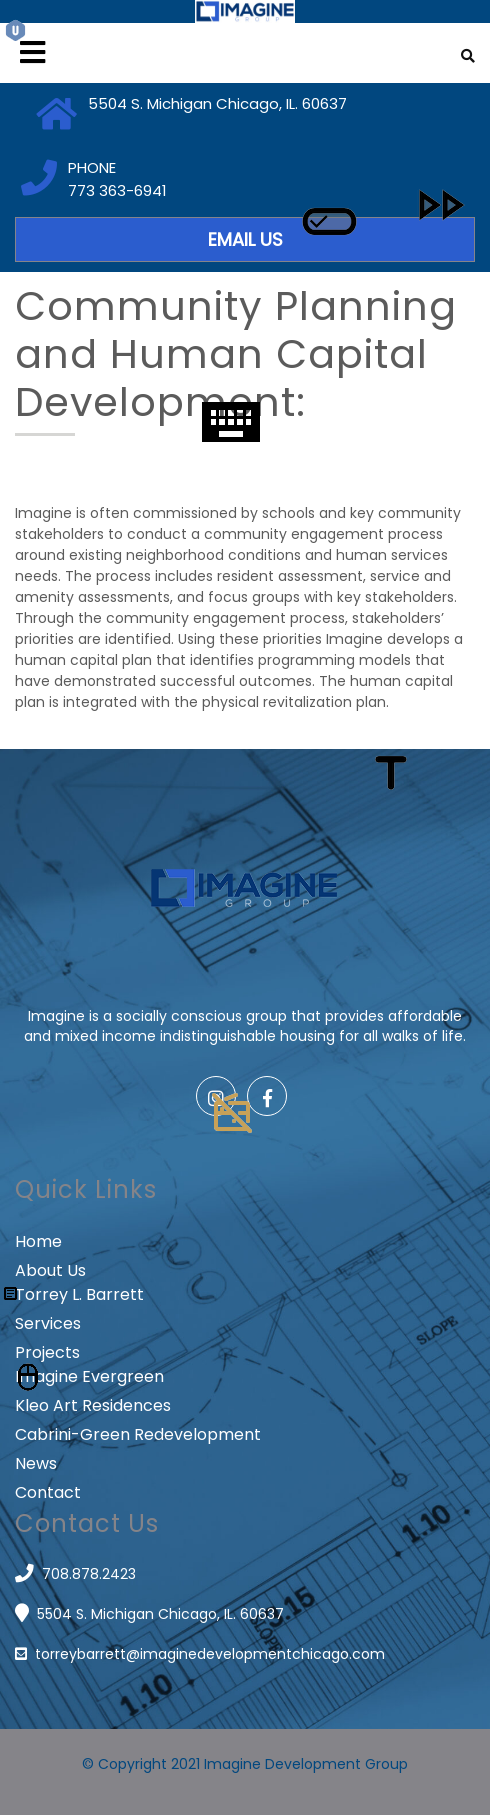 The height and width of the screenshot is (1815, 490). What do you see at coordinates (329, 221) in the screenshot?
I see `edit or modify location attributes` at bounding box center [329, 221].